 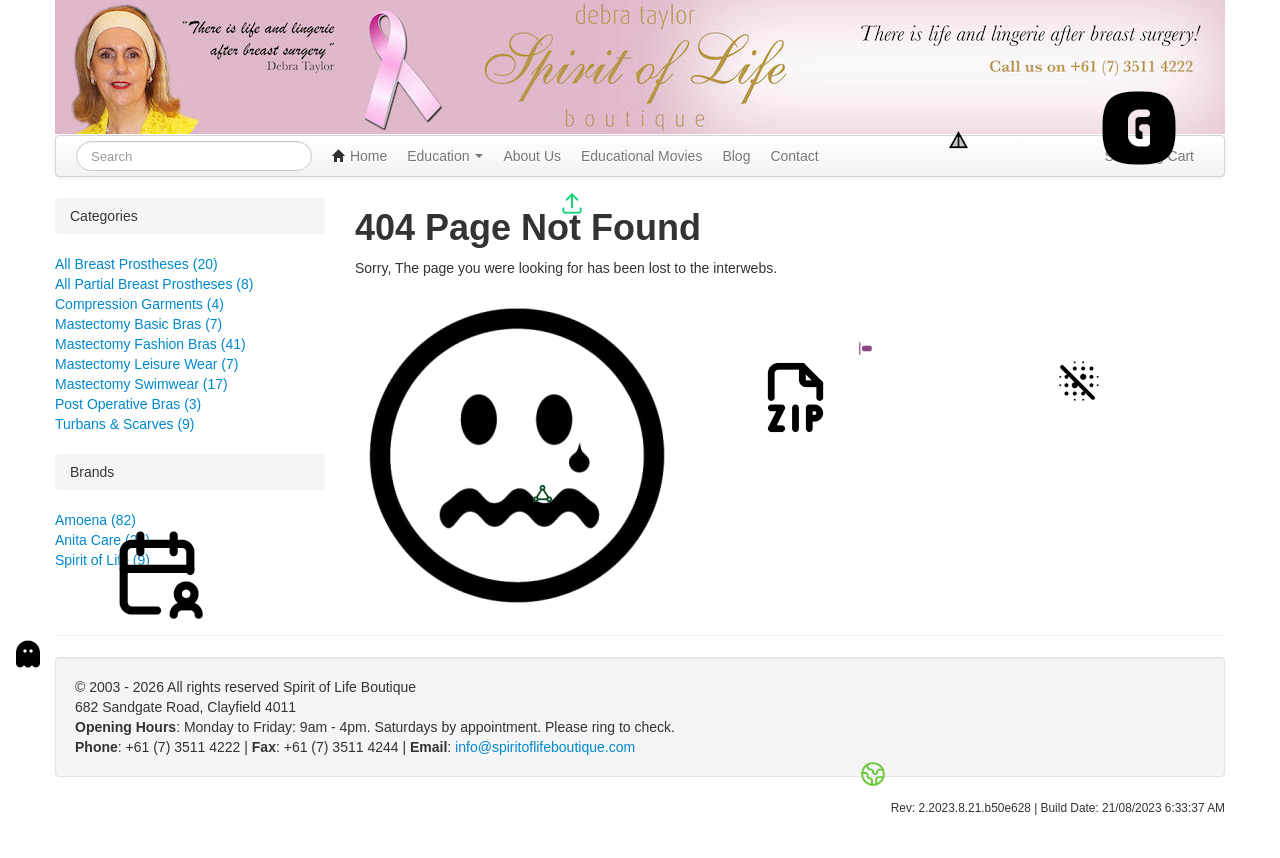 I want to click on switch to global or worldwide view, so click(x=873, y=774).